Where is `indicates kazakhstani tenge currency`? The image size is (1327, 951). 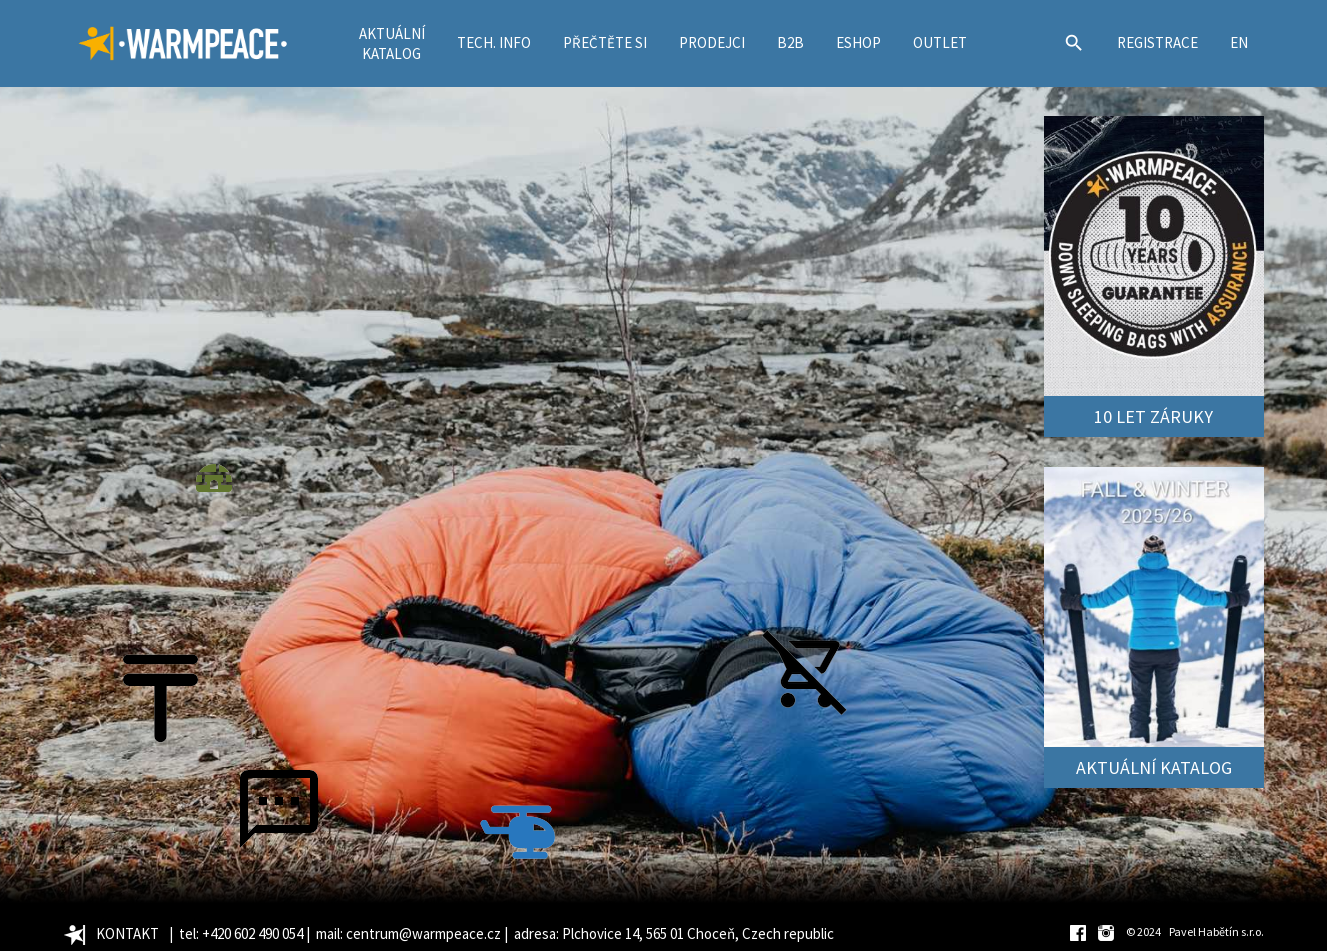
indicates kazakhstani tenge currency is located at coordinates (160, 698).